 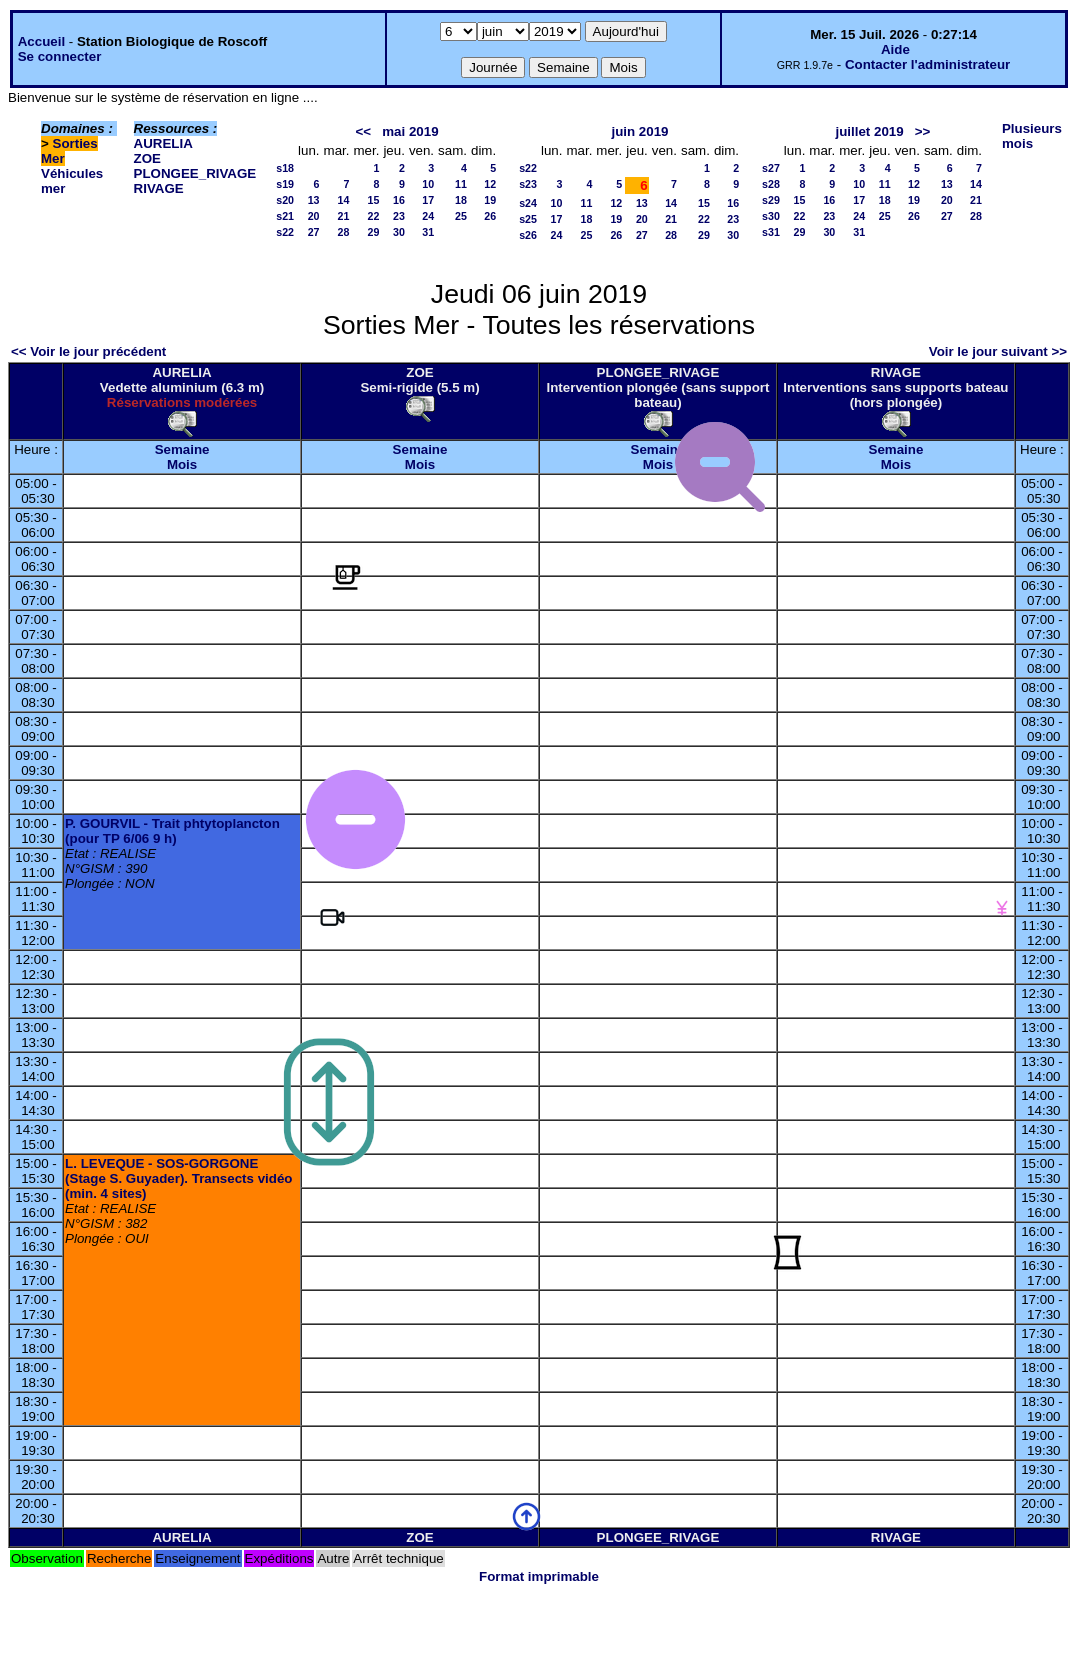 What do you see at coordinates (1002, 908) in the screenshot?
I see `select Japanese yen as currency` at bounding box center [1002, 908].